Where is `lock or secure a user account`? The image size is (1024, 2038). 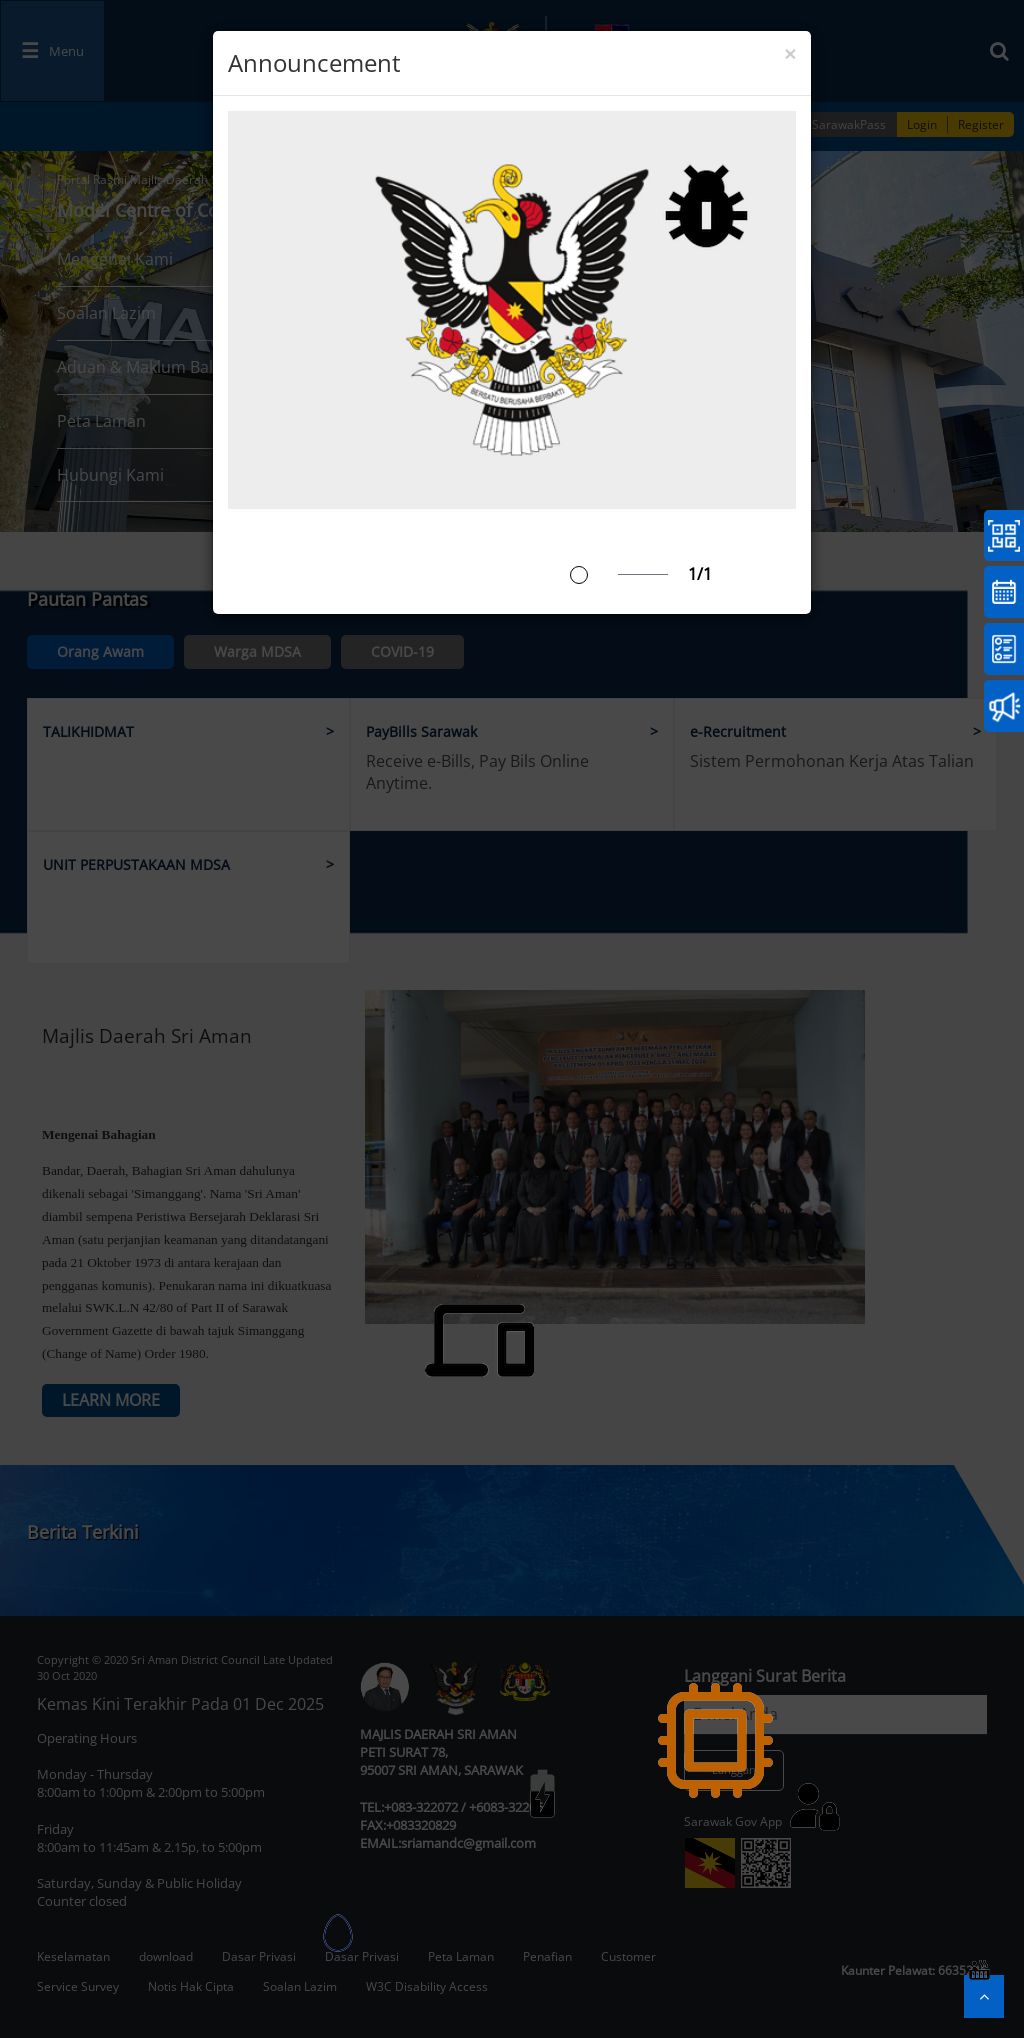 lock or secure a user account is located at coordinates (814, 1805).